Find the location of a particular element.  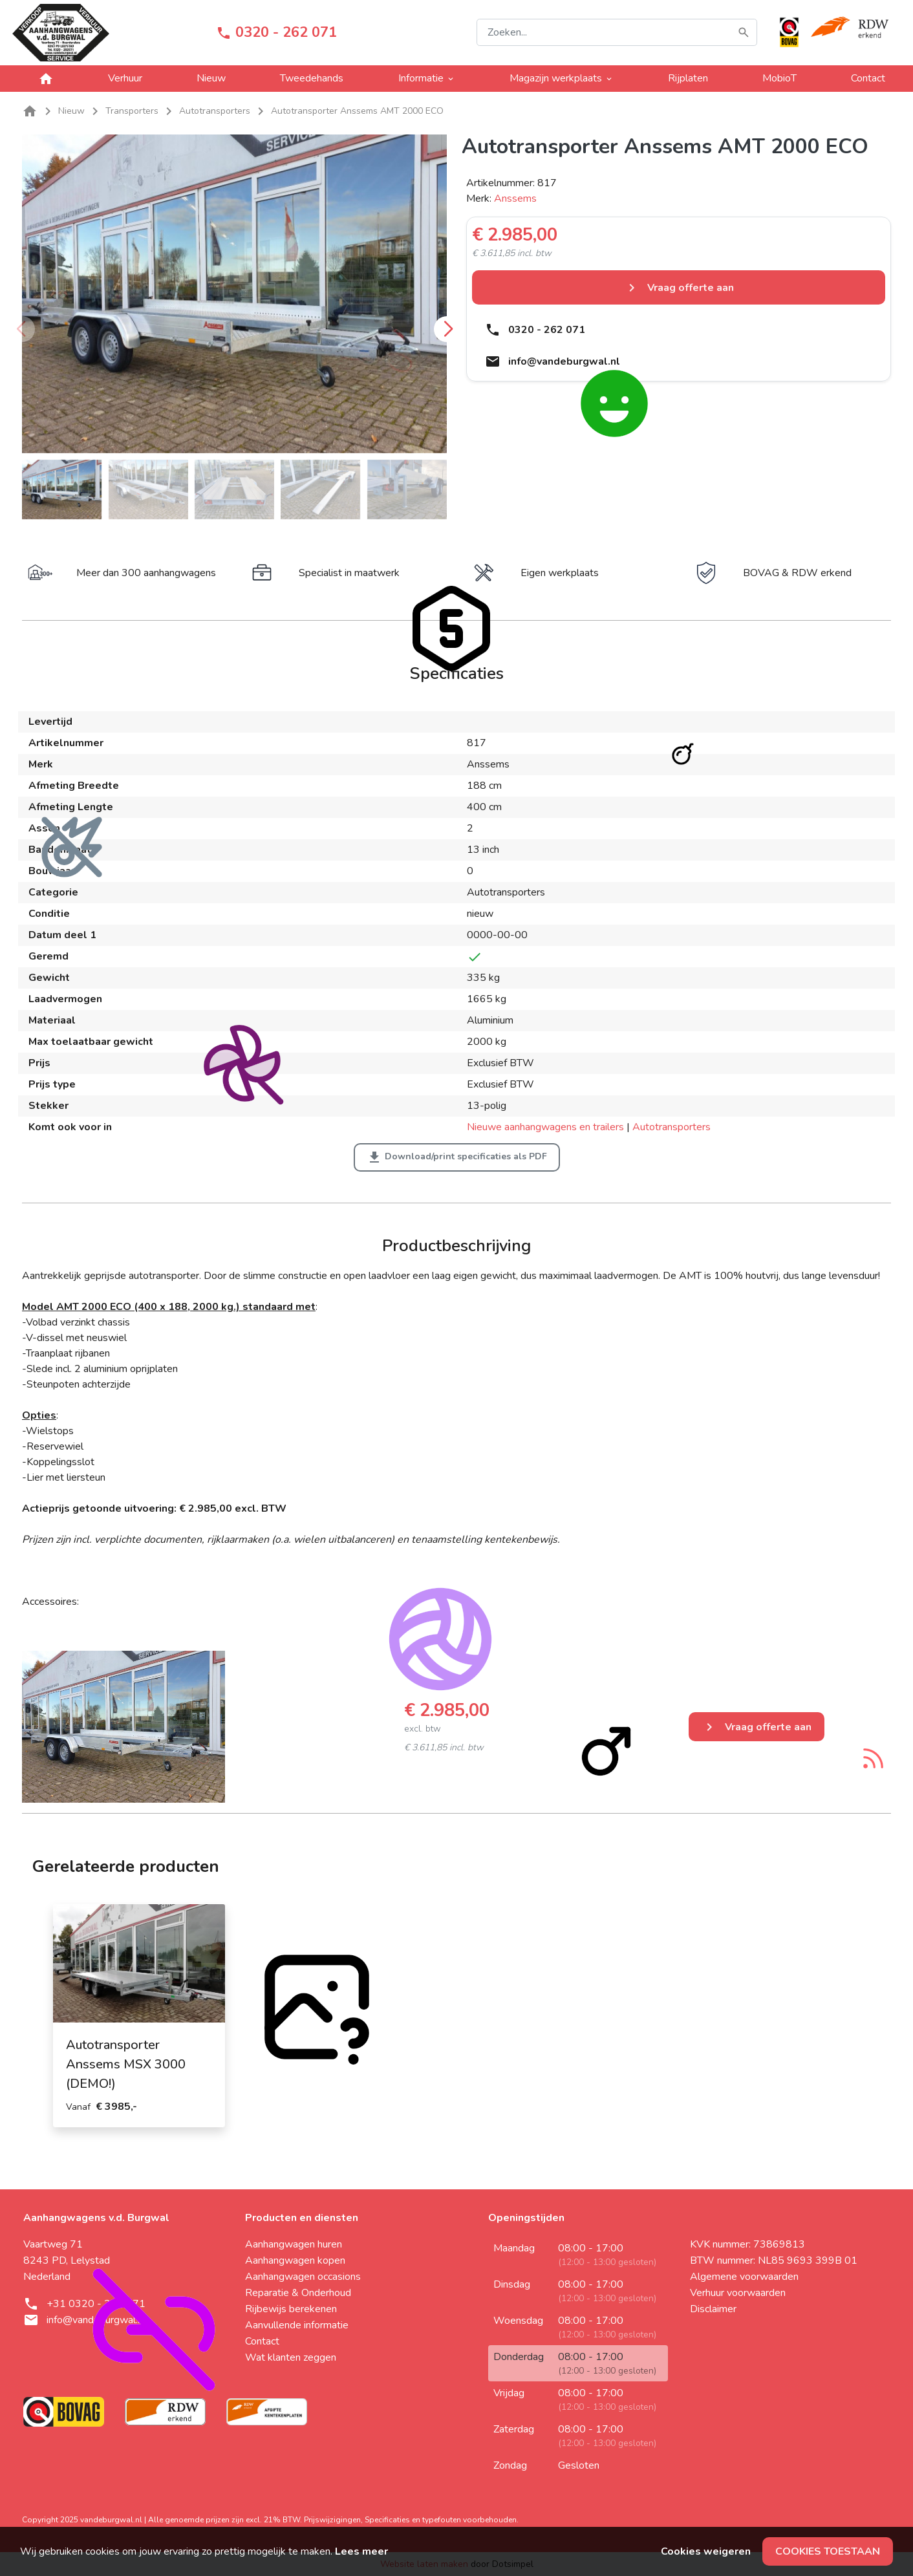

subscribe to RSS feed is located at coordinates (873, 1758).